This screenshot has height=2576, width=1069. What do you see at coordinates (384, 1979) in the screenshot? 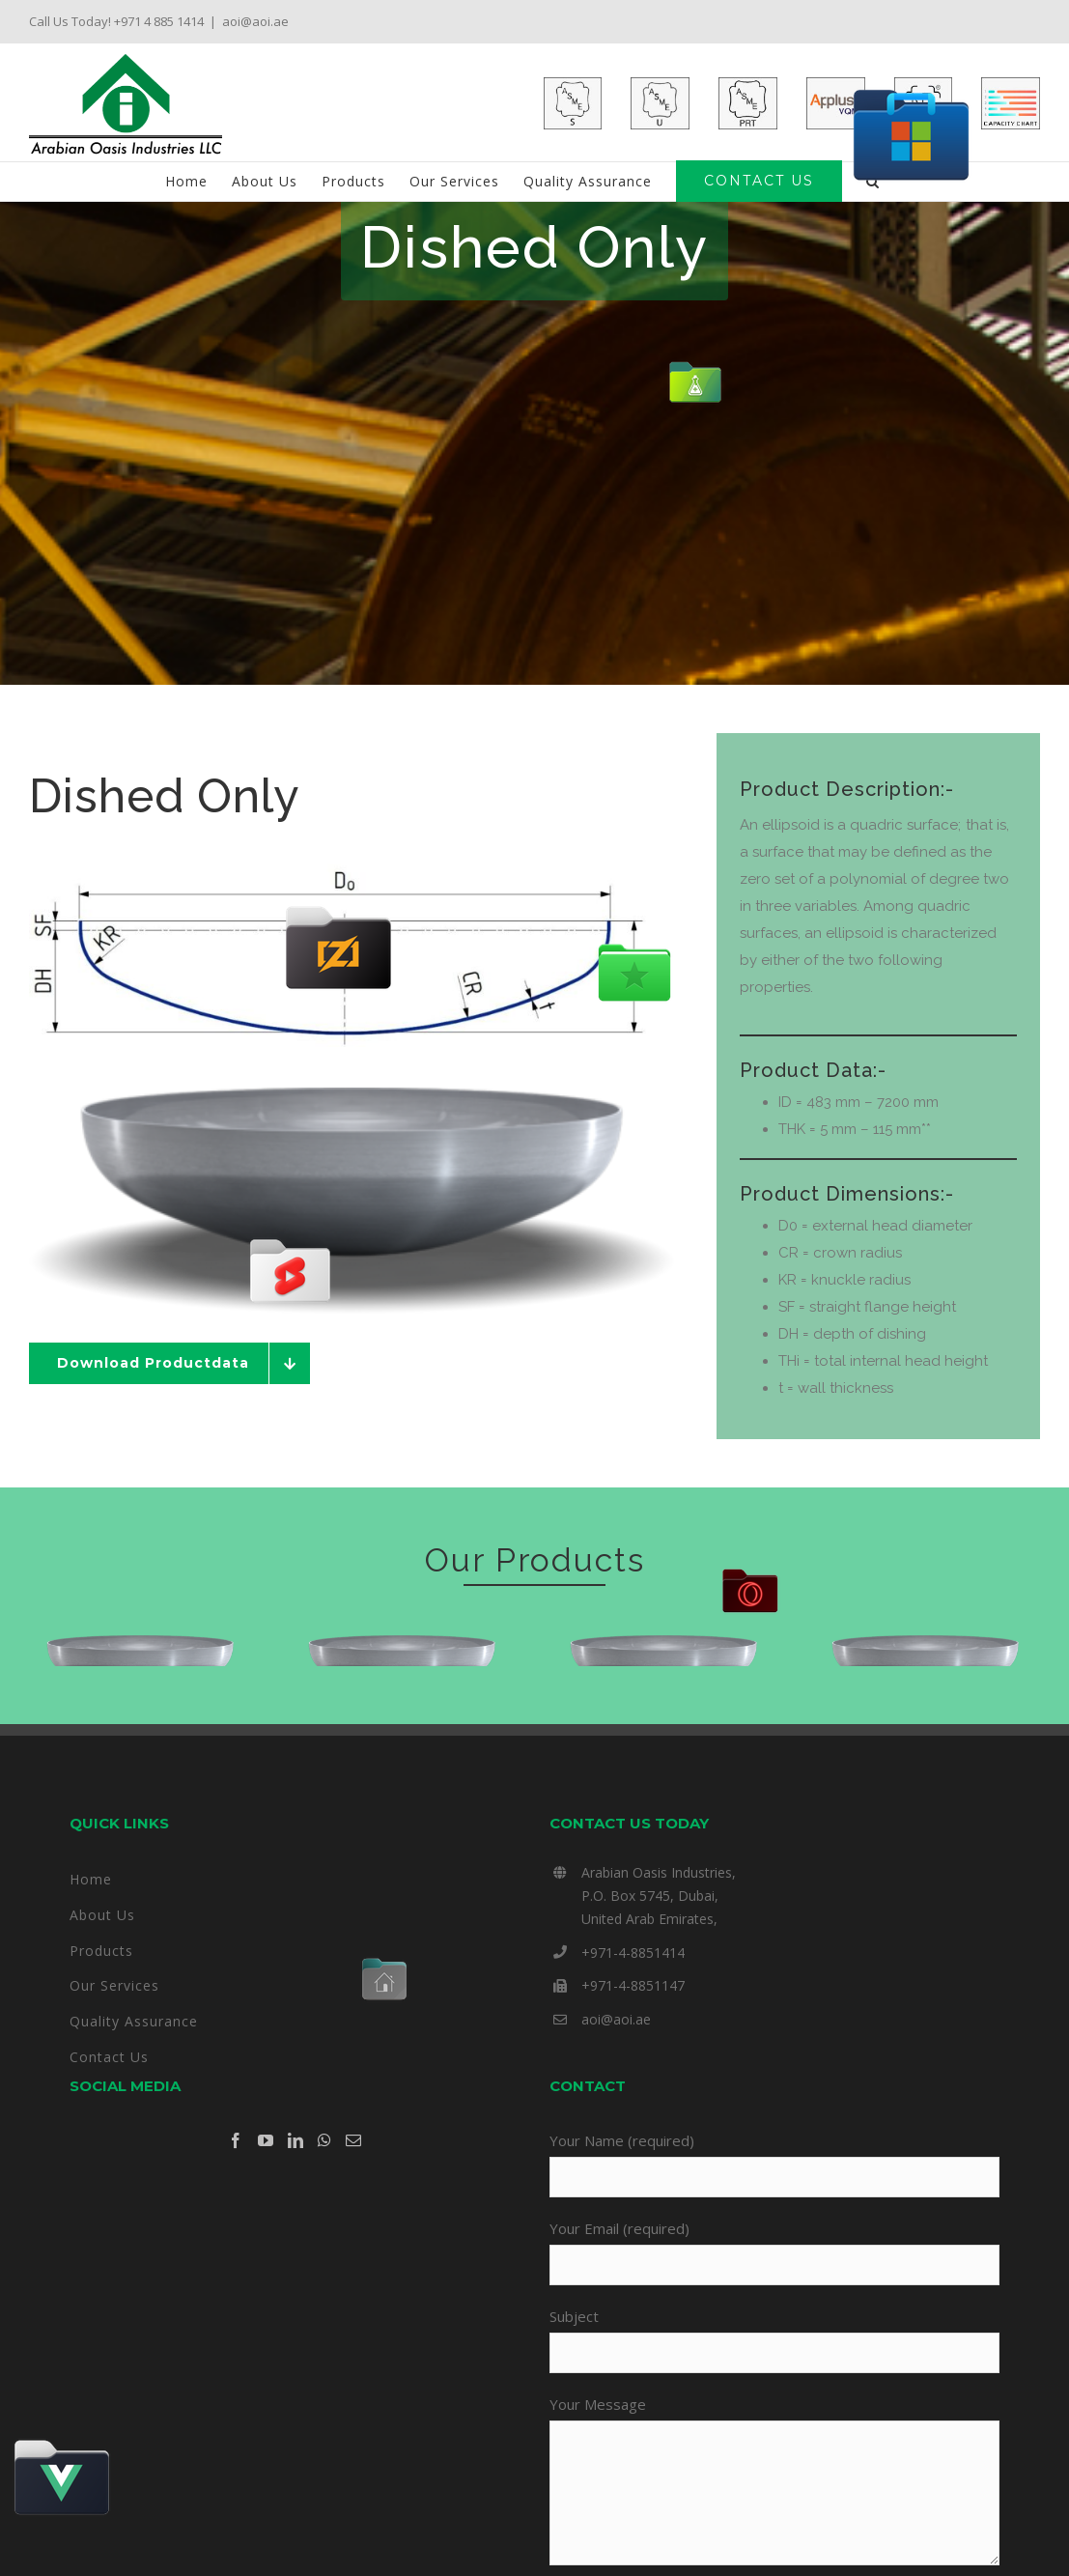
I see `access your home folder or personal files` at bounding box center [384, 1979].